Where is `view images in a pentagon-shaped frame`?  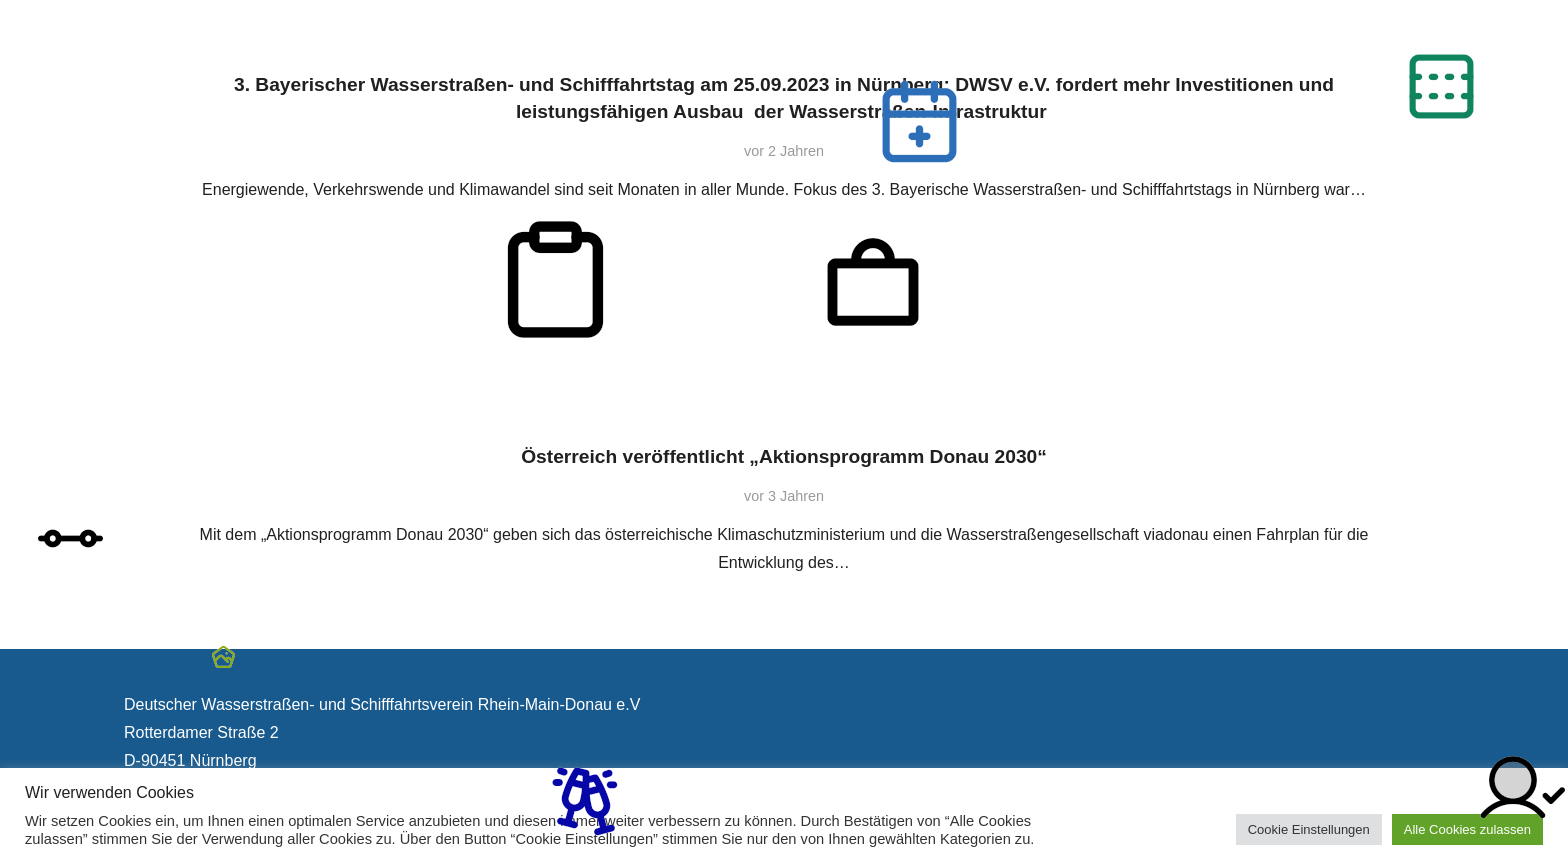
view images in a pentagon-shaped frame is located at coordinates (223, 657).